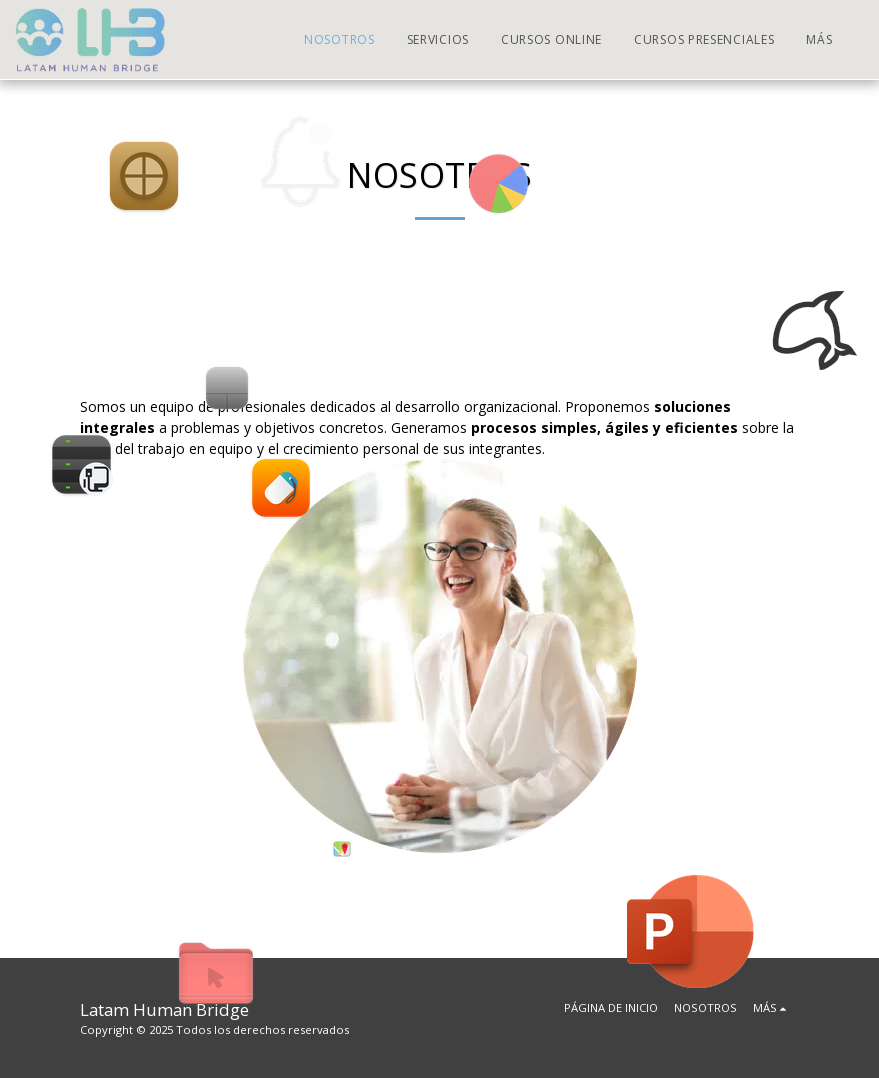  I want to click on no new notifications, so click(300, 161).